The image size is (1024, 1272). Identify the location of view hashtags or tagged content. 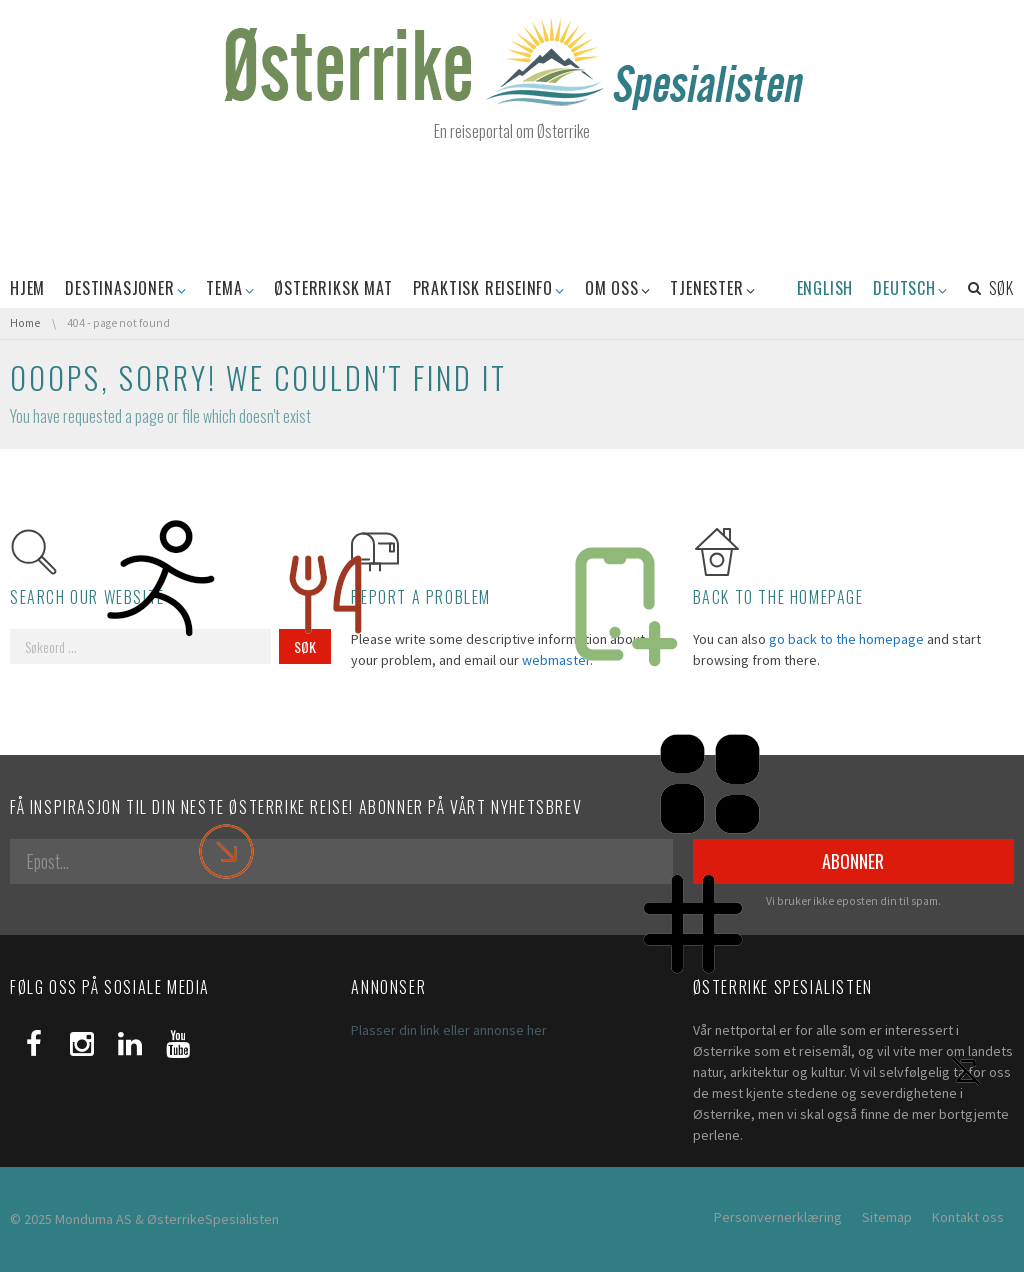
(693, 924).